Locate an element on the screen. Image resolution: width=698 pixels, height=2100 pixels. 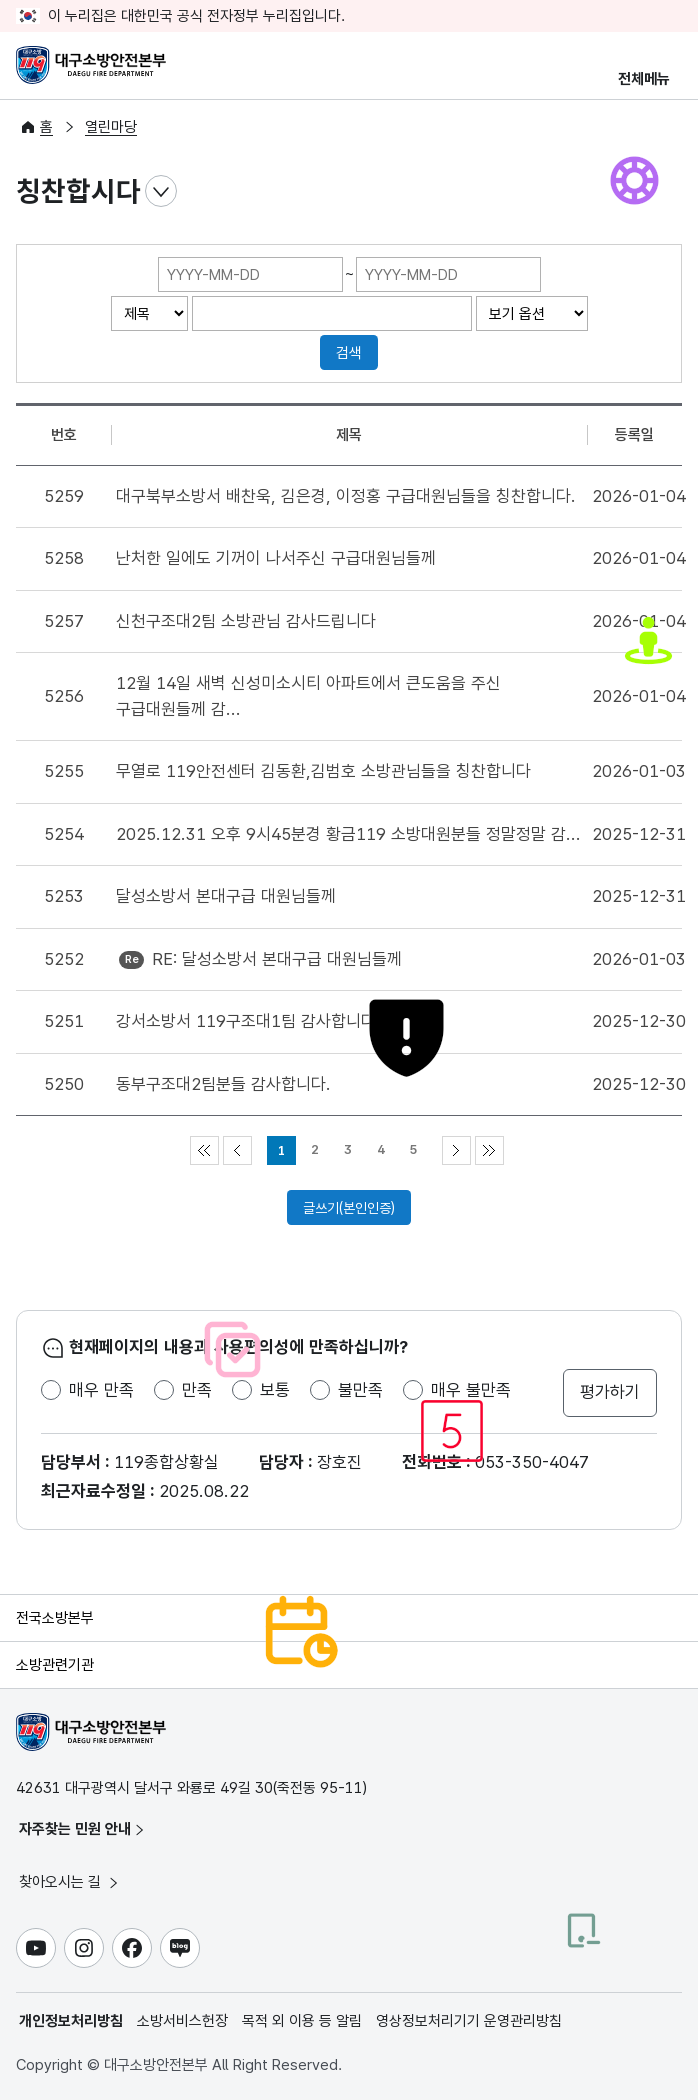
content copied successfully to clipboard is located at coordinates (232, 1349).